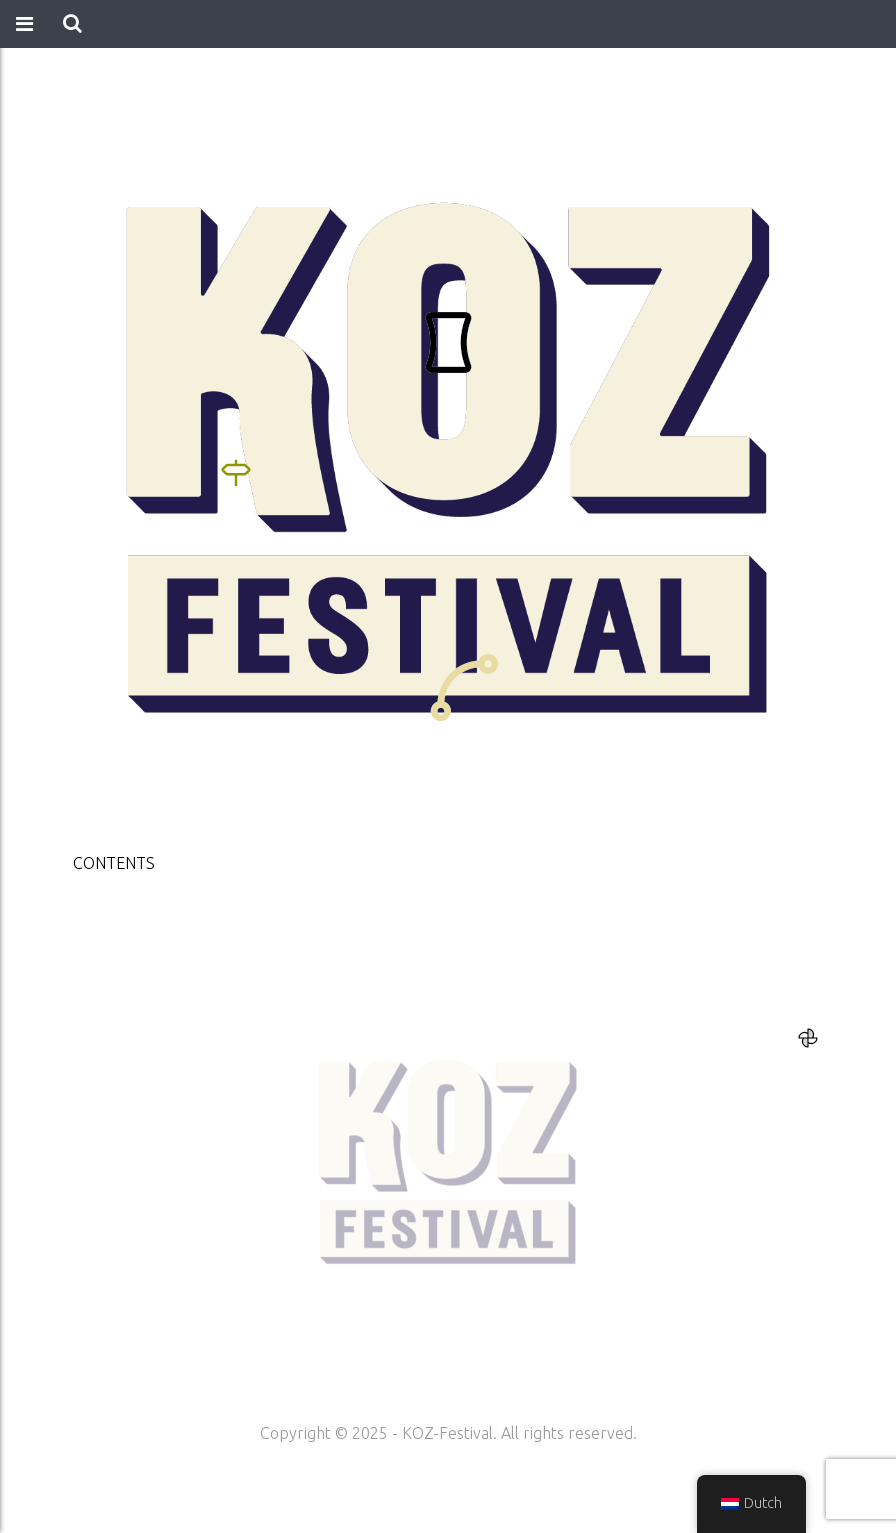  What do you see at coordinates (448, 342) in the screenshot?
I see `switch to vertical panorama mode` at bounding box center [448, 342].